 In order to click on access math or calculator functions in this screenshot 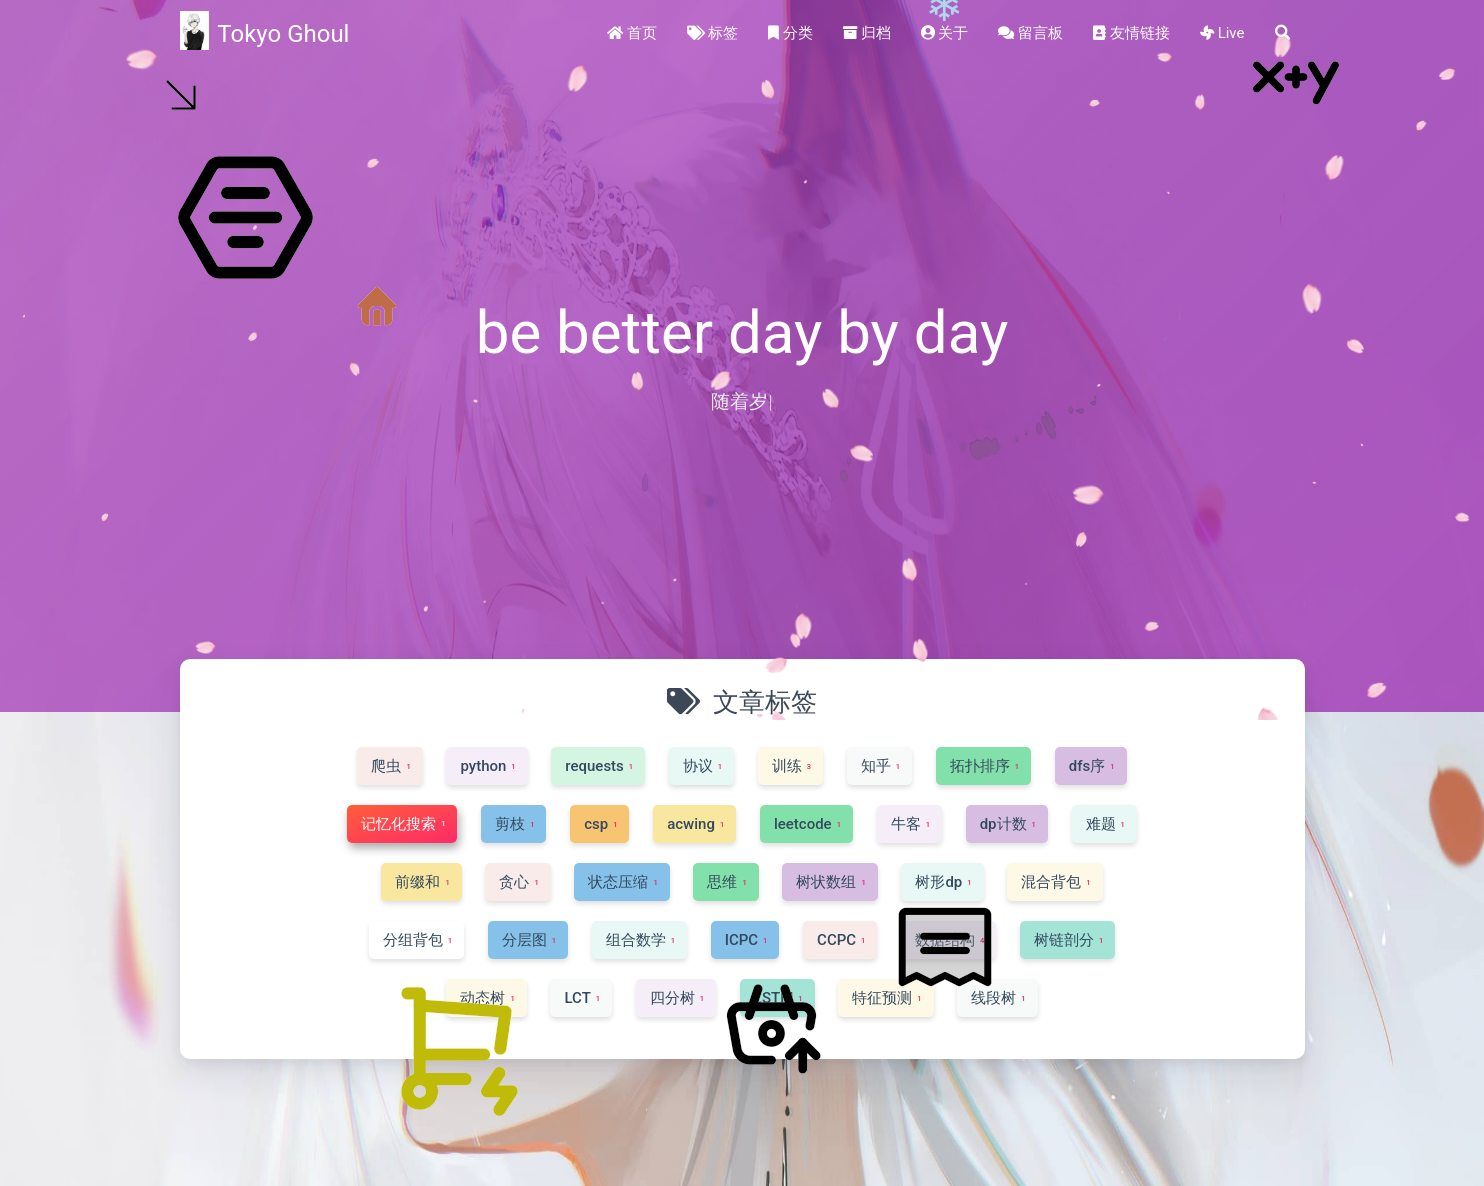, I will do `click(1296, 77)`.